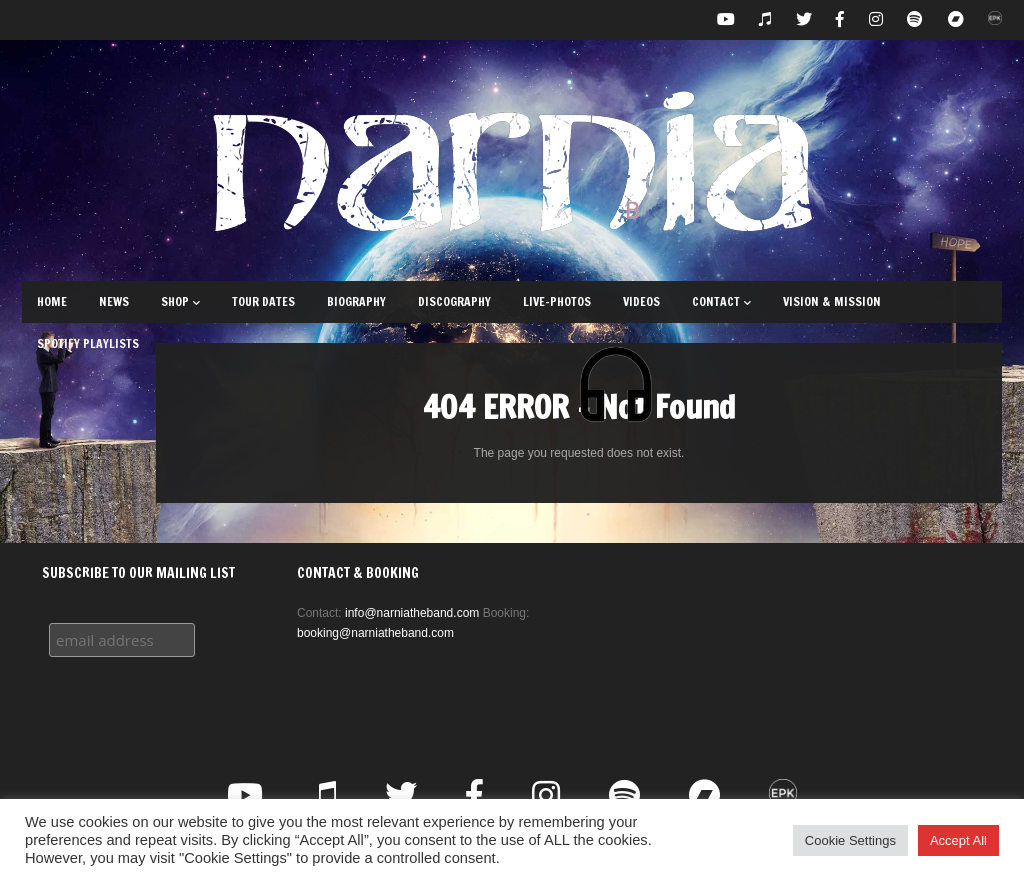 This screenshot has height=881, width=1024. Describe the element at coordinates (633, 210) in the screenshot. I see `apply bold formatting to selected text` at that location.